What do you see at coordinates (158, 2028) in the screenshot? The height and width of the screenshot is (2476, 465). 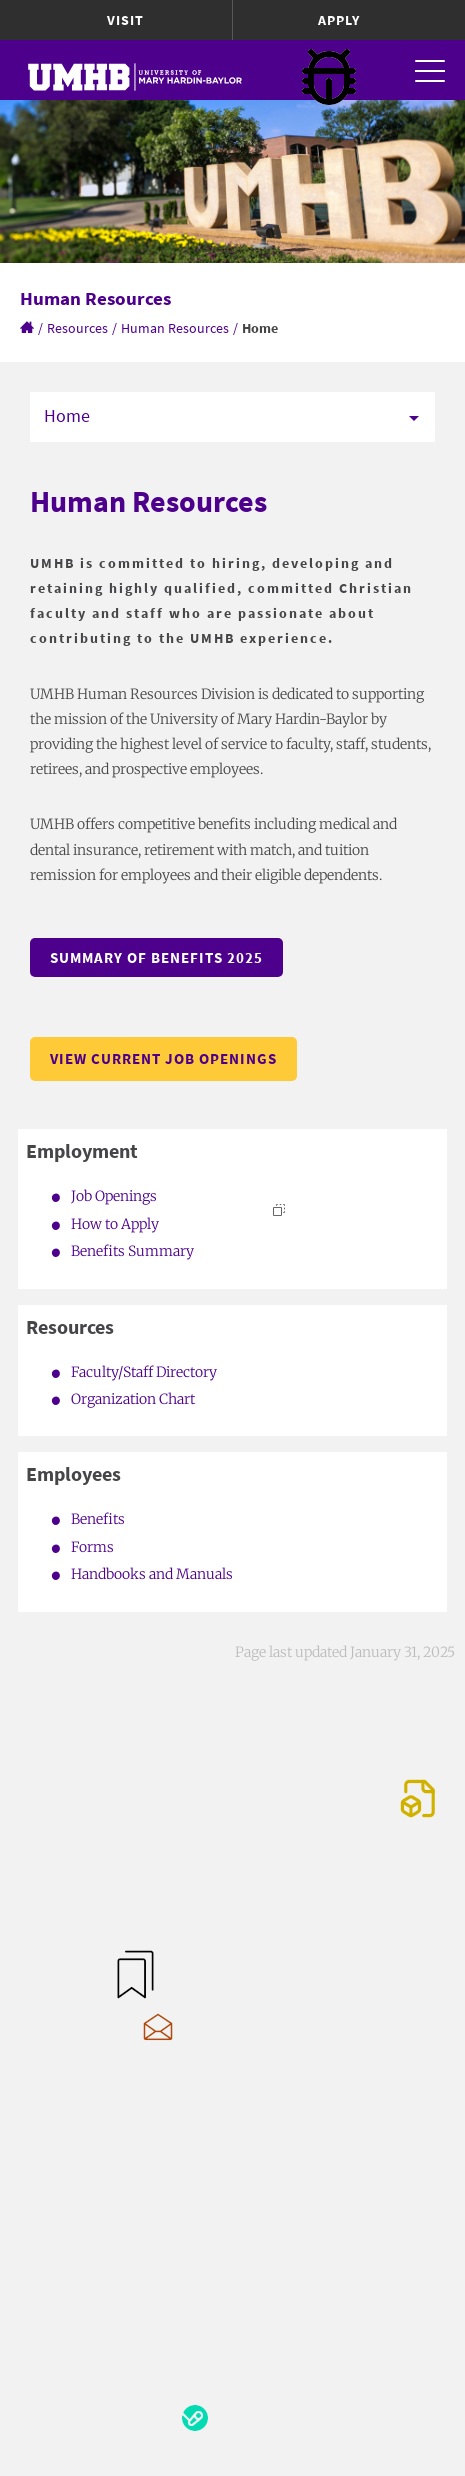 I see `view an opened or read email` at bounding box center [158, 2028].